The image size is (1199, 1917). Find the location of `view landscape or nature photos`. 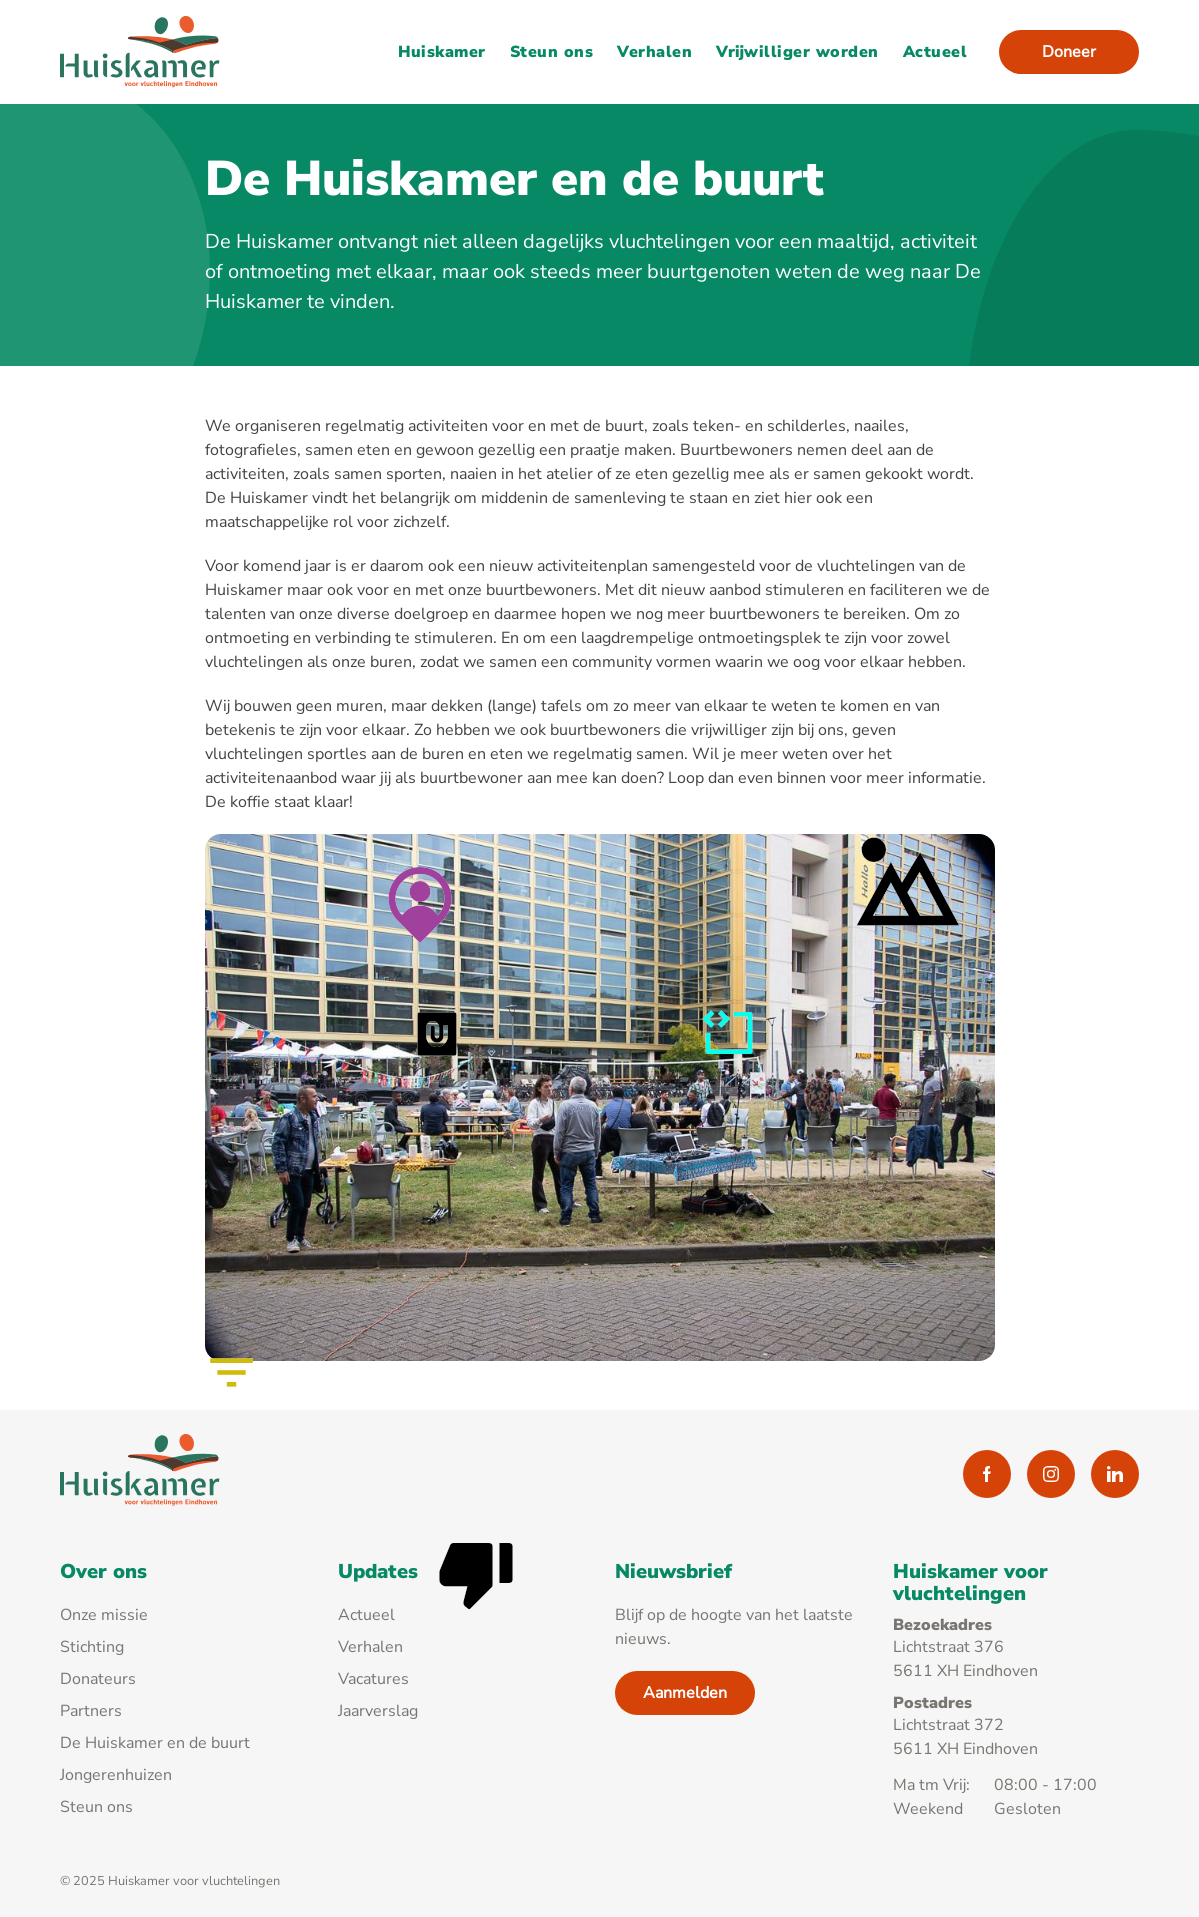

view landscape or nature photos is located at coordinates (905, 881).